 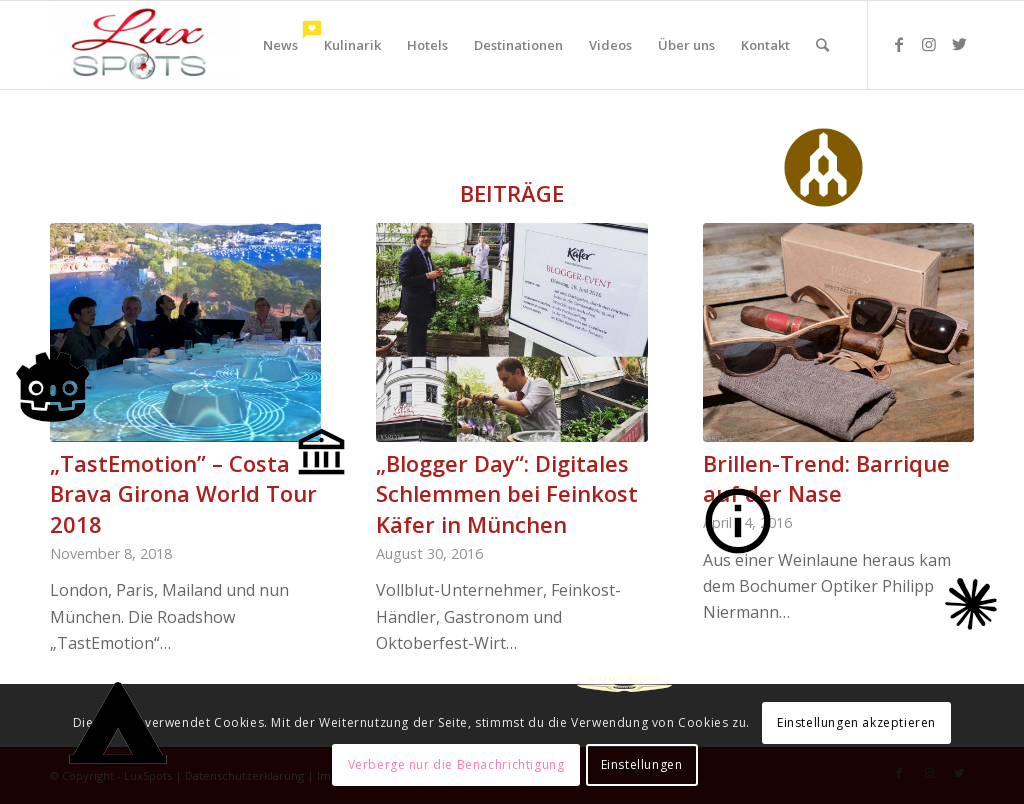 I want to click on adjust display contrast settings, so click(x=881, y=370).